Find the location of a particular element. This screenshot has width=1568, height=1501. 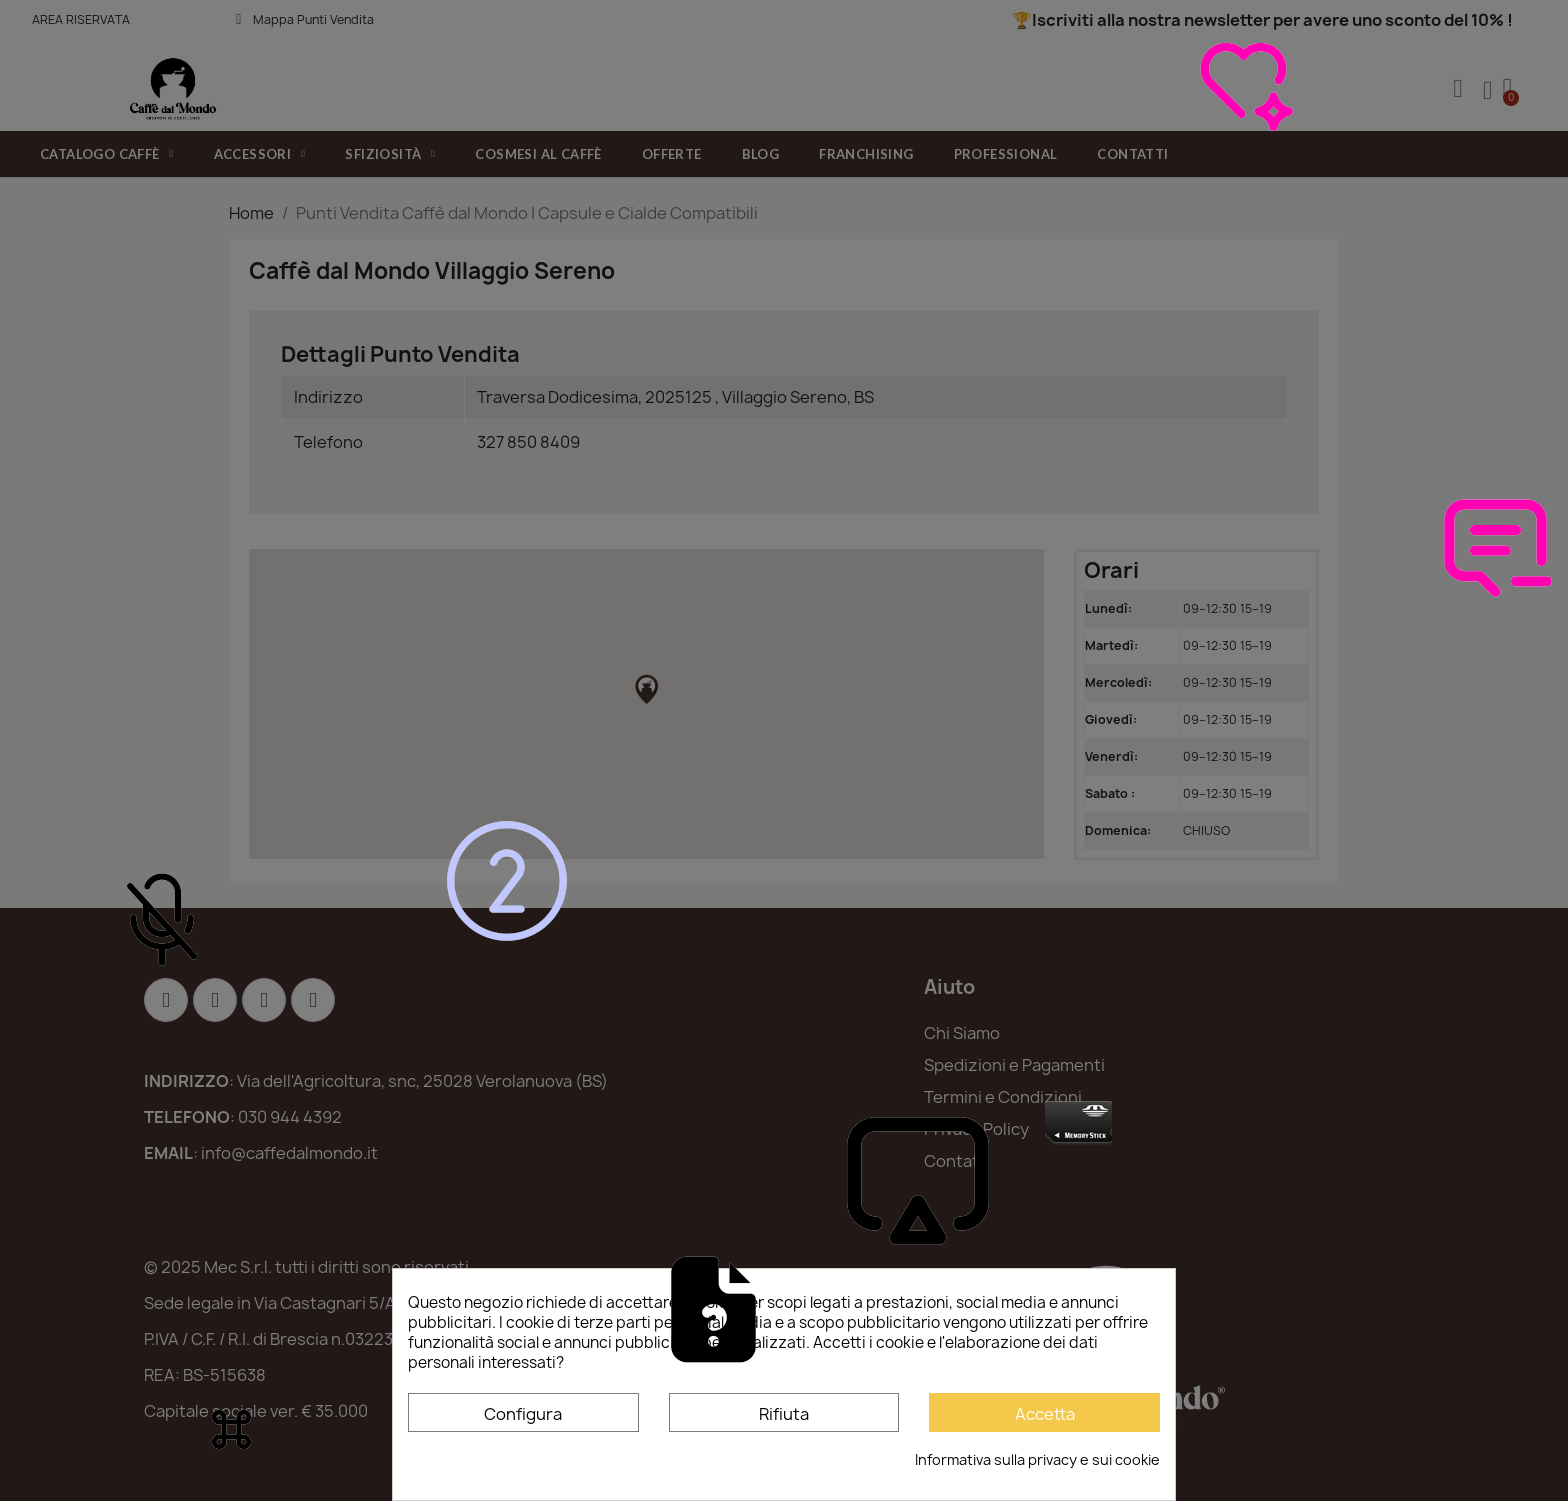

start a shareplay session is located at coordinates (918, 1181).